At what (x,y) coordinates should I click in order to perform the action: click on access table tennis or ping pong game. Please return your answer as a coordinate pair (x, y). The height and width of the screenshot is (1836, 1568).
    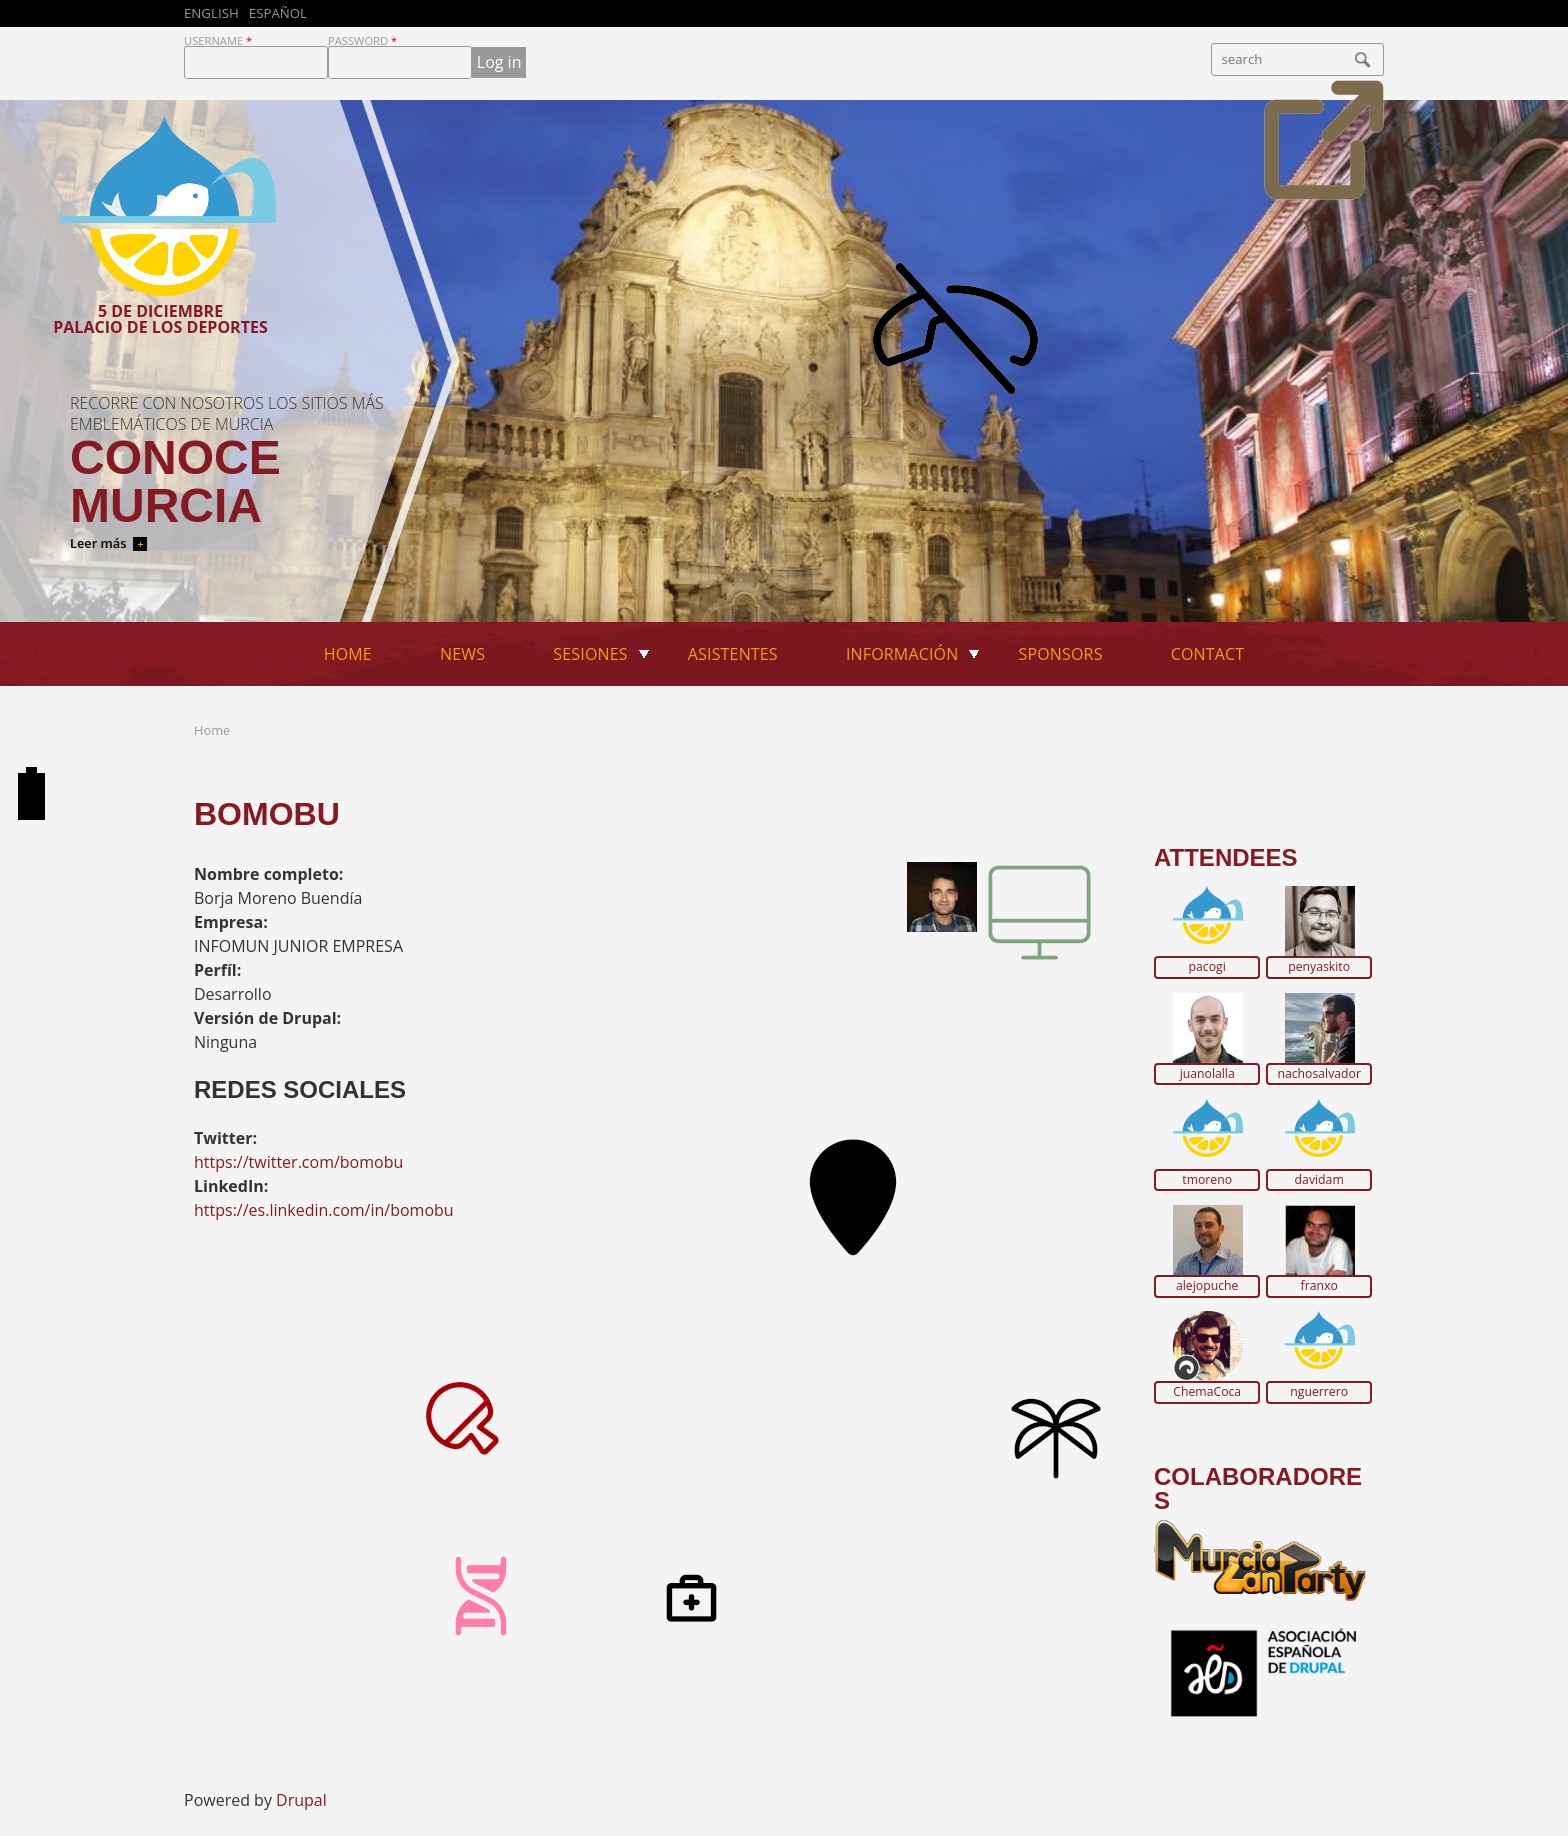
    Looking at the image, I should click on (461, 1417).